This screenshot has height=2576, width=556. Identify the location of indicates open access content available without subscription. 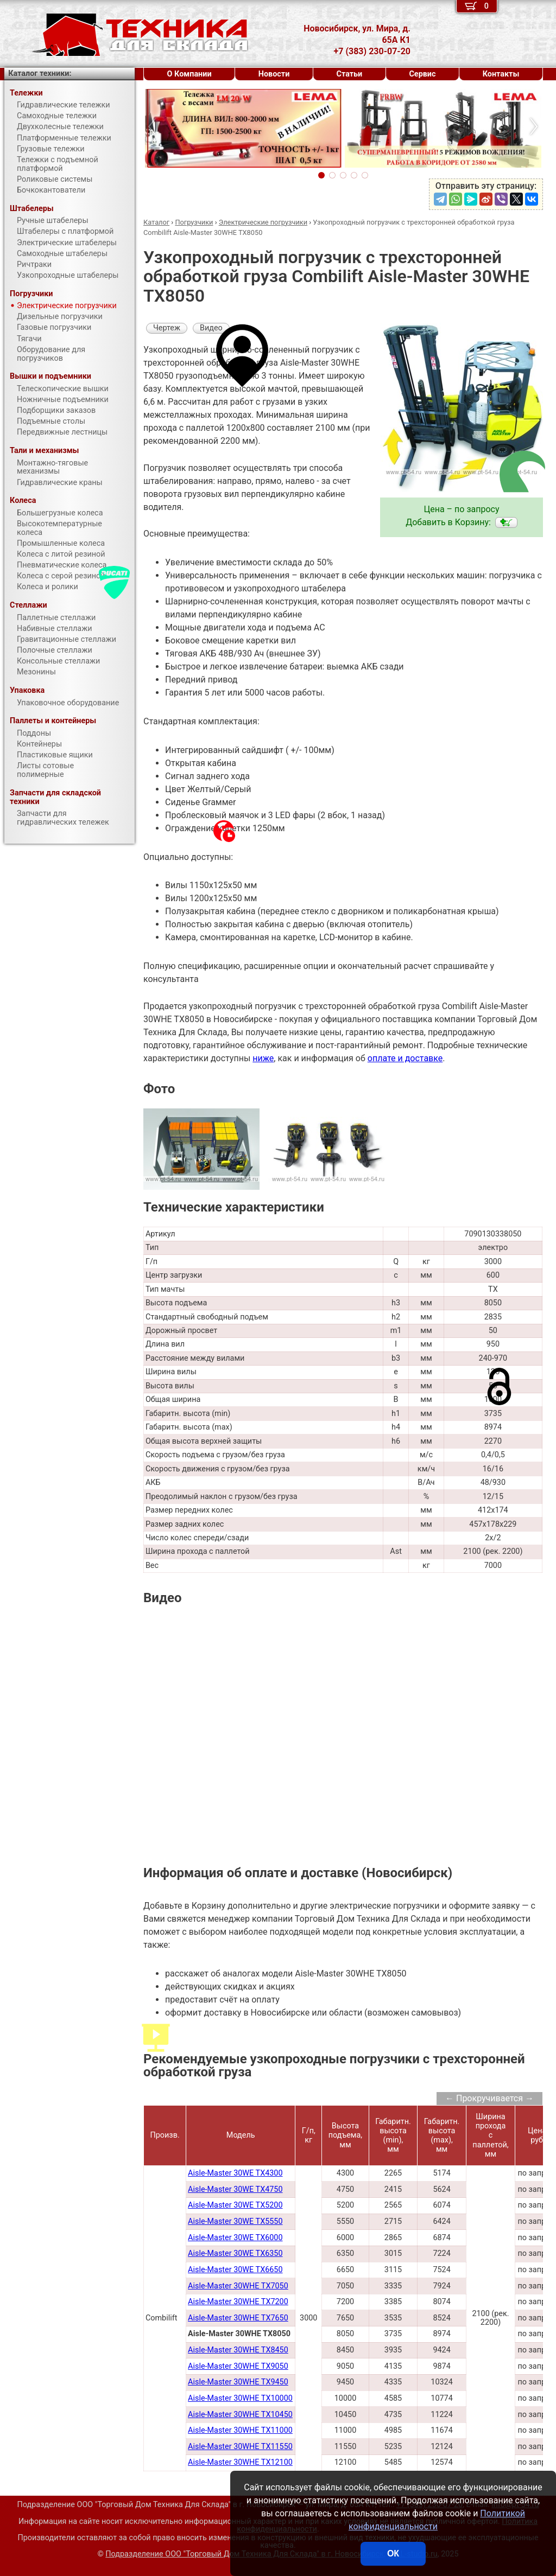
(499, 1386).